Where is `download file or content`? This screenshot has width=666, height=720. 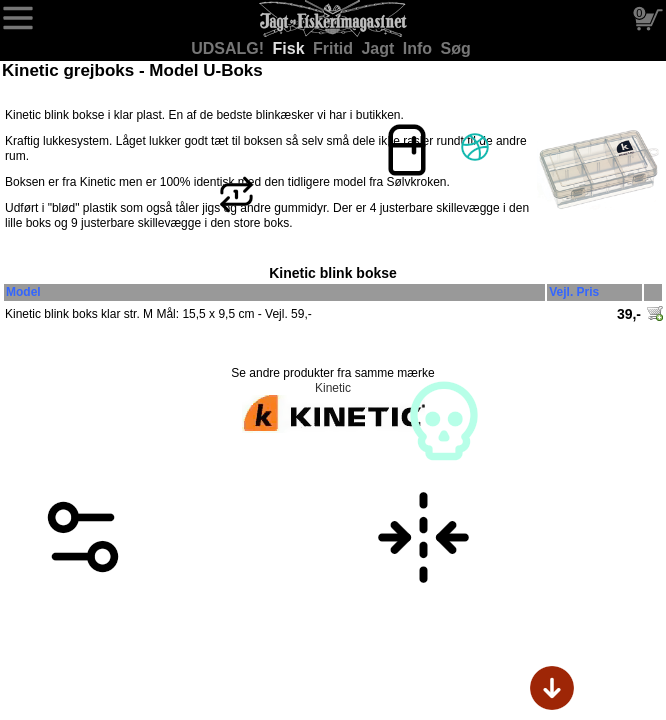
download file or content is located at coordinates (552, 688).